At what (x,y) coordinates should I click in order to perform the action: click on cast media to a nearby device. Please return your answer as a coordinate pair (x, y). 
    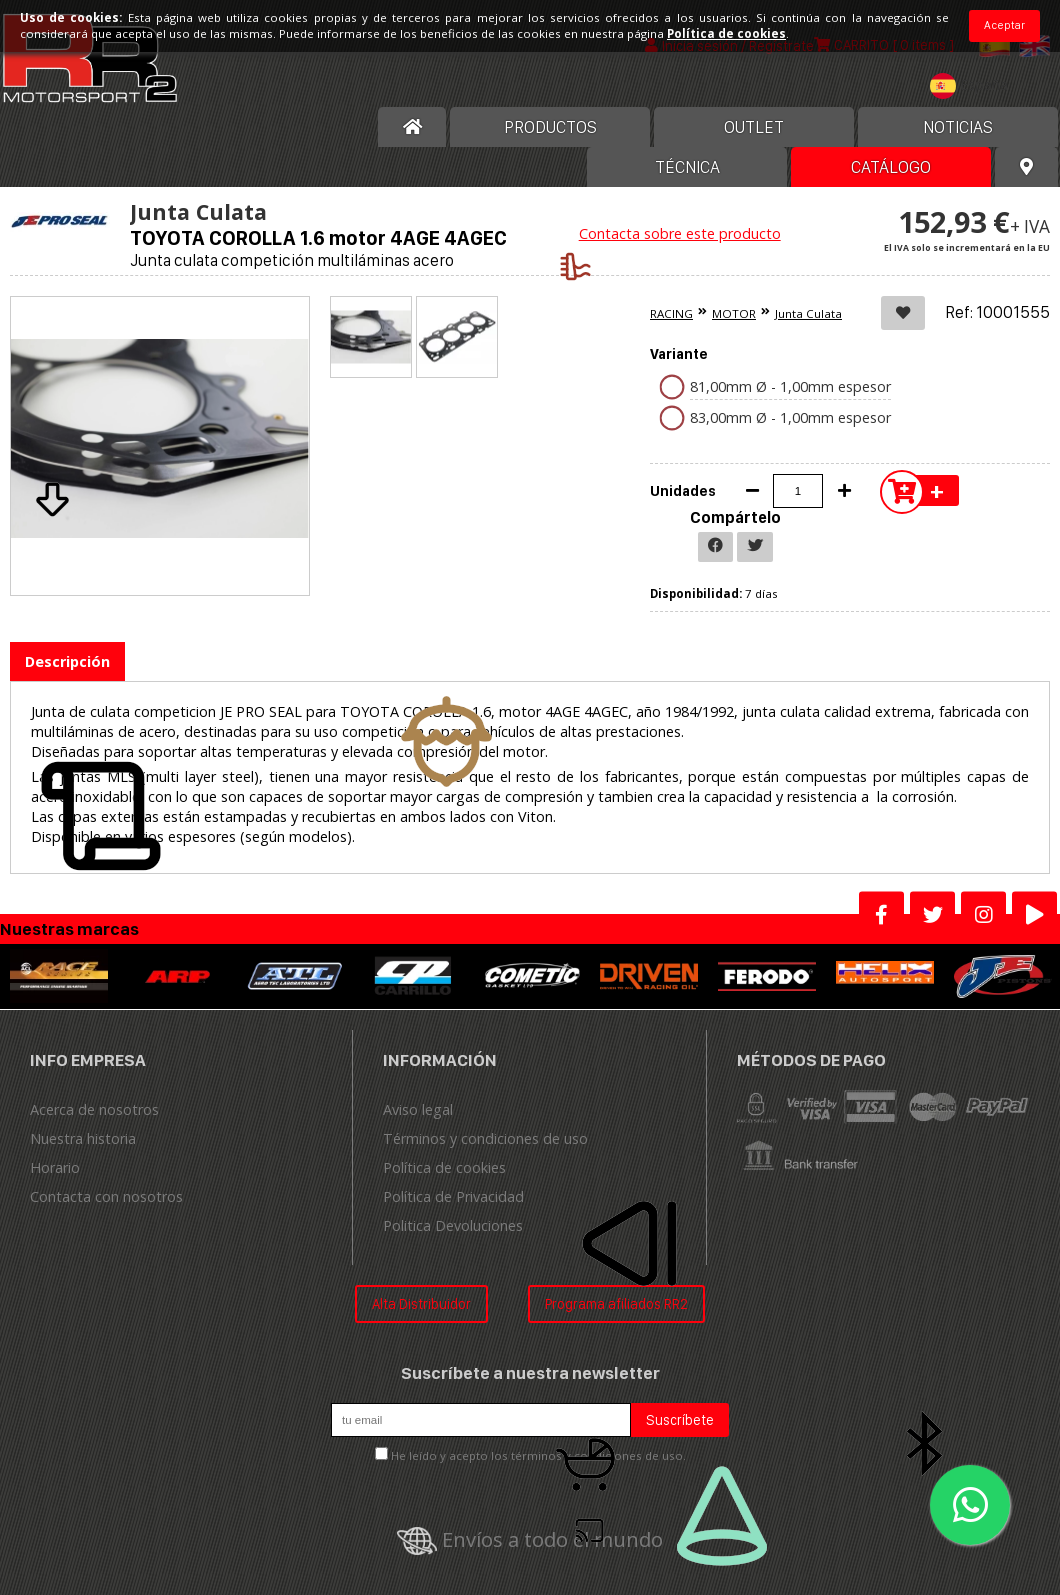
    Looking at the image, I should click on (589, 1530).